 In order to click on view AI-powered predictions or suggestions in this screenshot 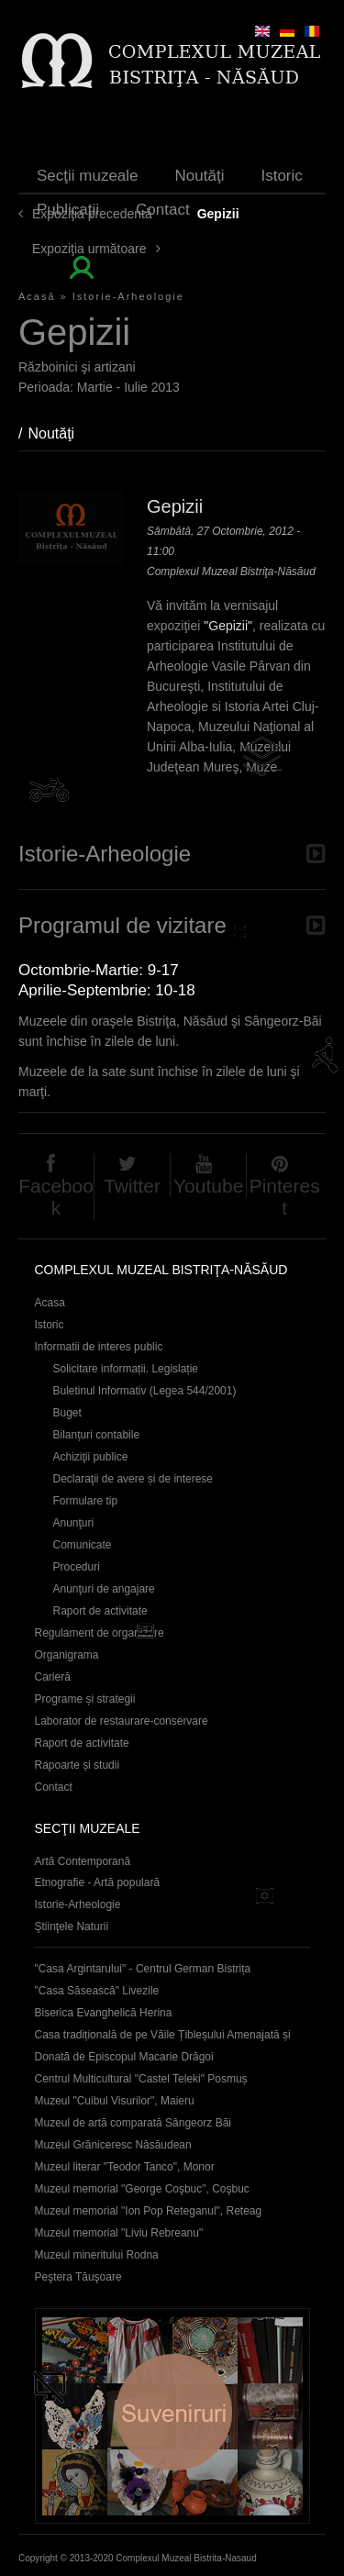, I will do `click(239, 931)`.